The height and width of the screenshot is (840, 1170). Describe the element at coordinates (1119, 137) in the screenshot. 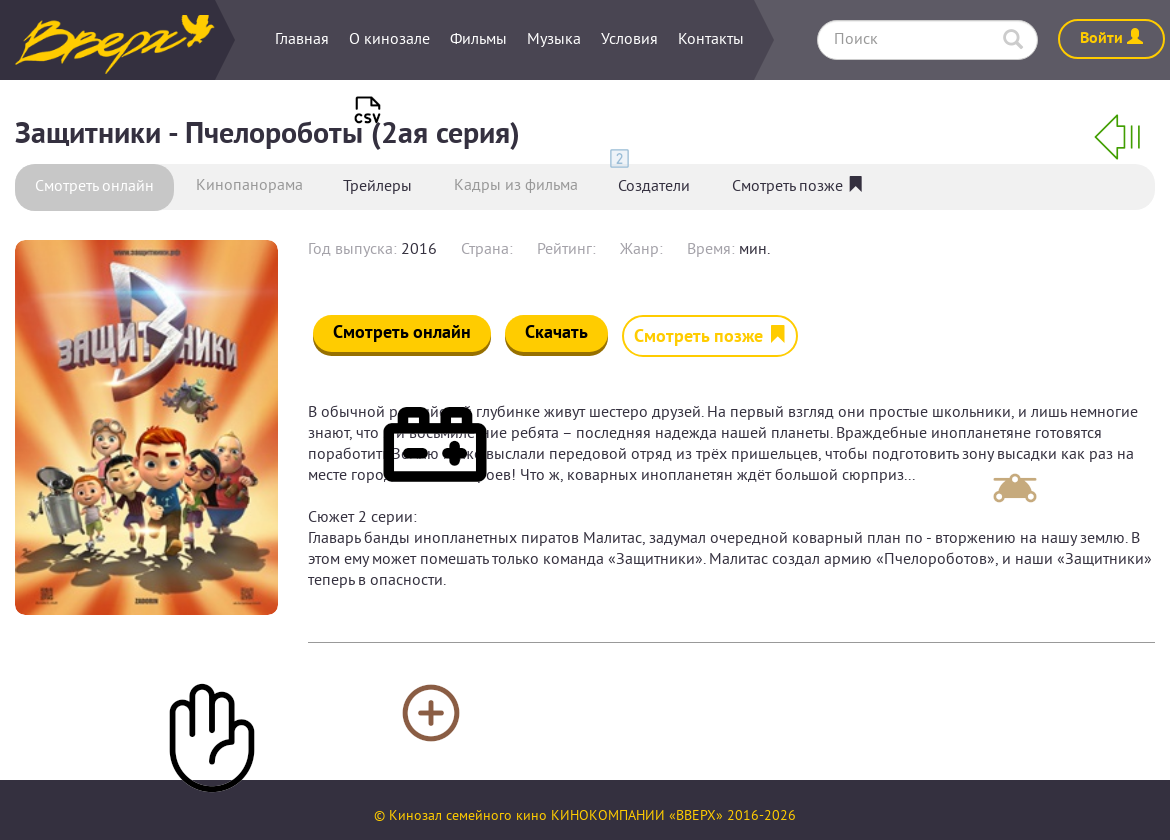

I see `skip to previous track or beginning` at that location.